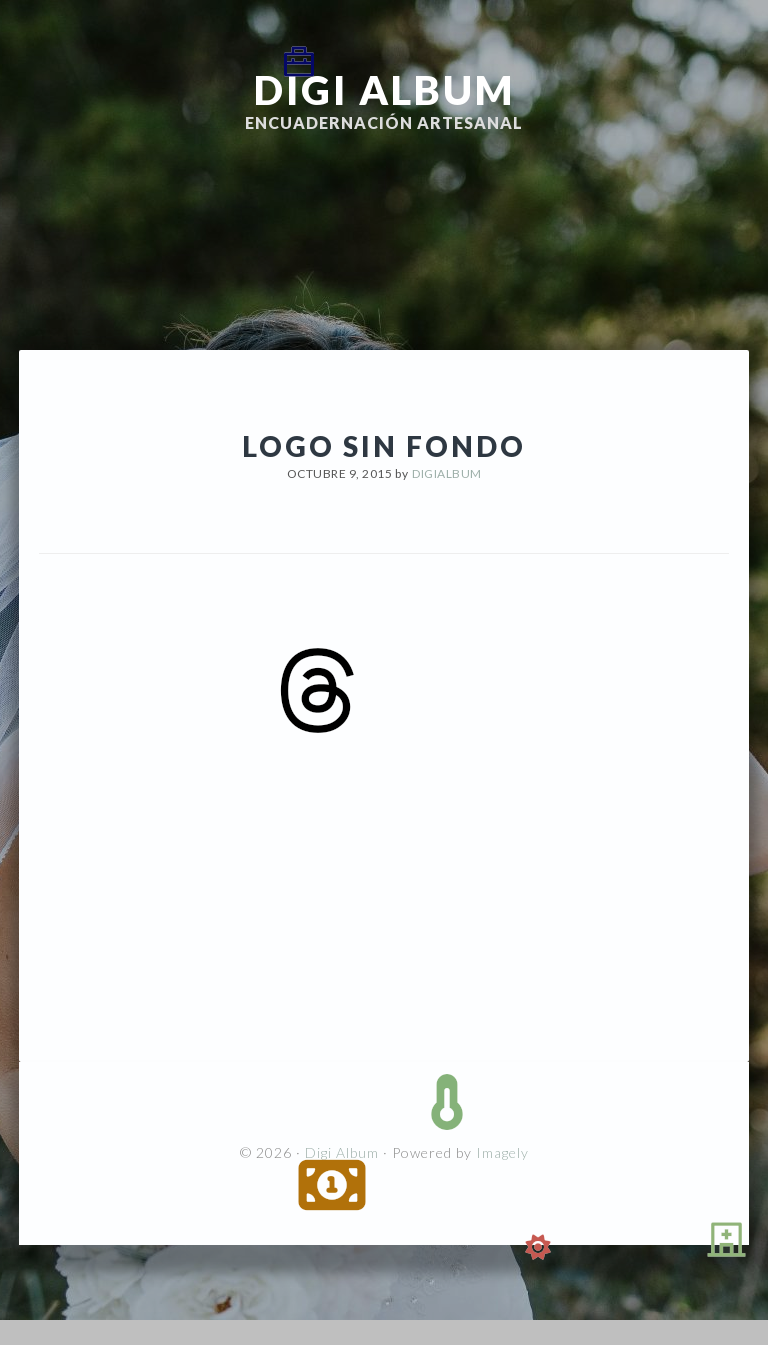 This screenshot has height=1345, width=768. Describe the element at coordinates (317, 690) in the screenshot. I see `open the Threads app` at that location.